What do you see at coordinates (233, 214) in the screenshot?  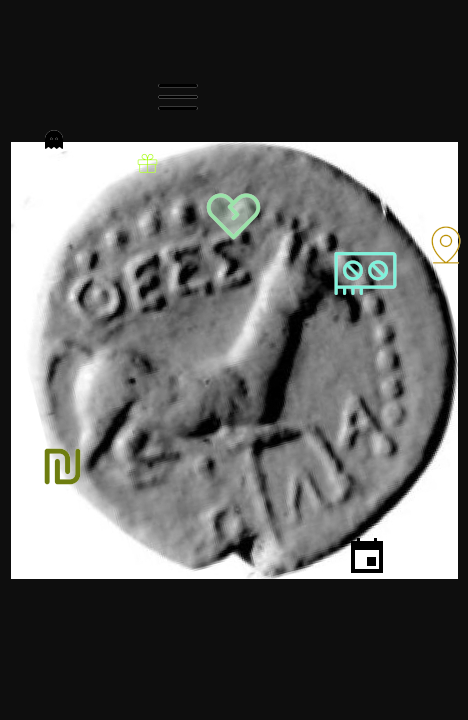 I see `unlike or remove from favorites` at bounding box center [233, 214].